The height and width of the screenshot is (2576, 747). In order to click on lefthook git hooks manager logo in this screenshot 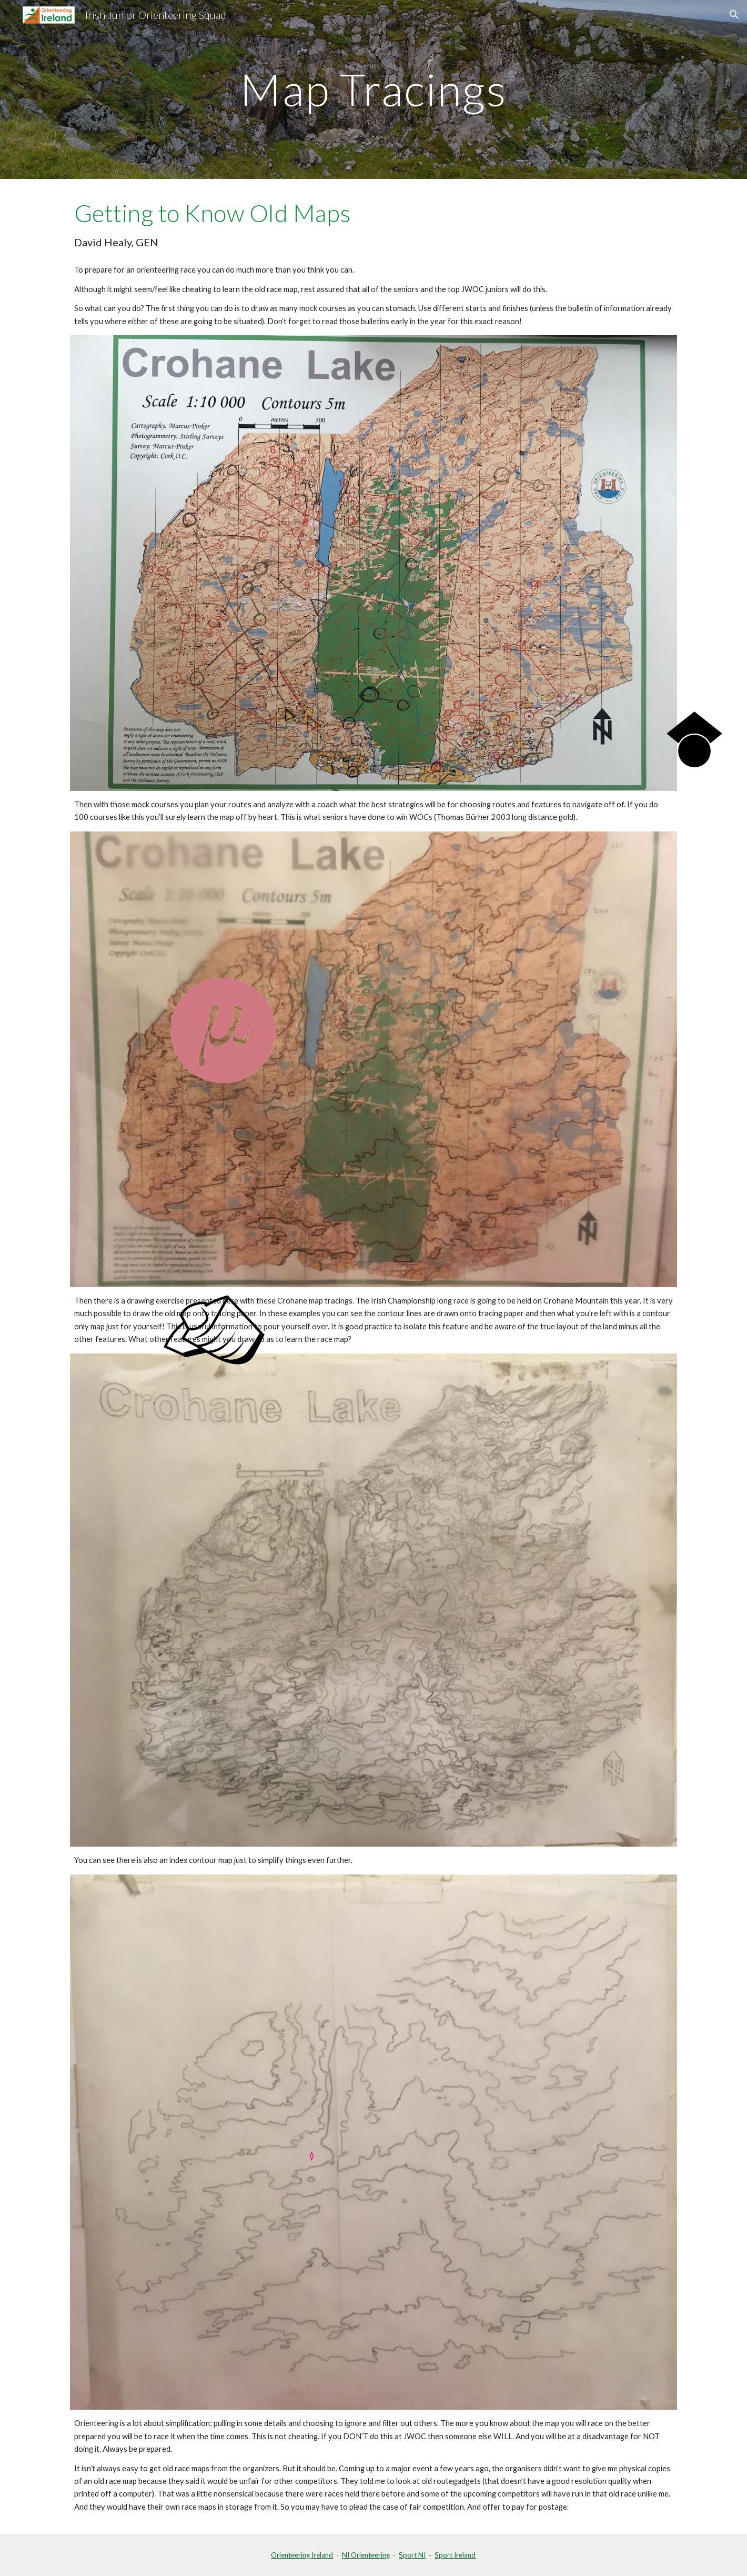, I will do `click(214, 1330)`.